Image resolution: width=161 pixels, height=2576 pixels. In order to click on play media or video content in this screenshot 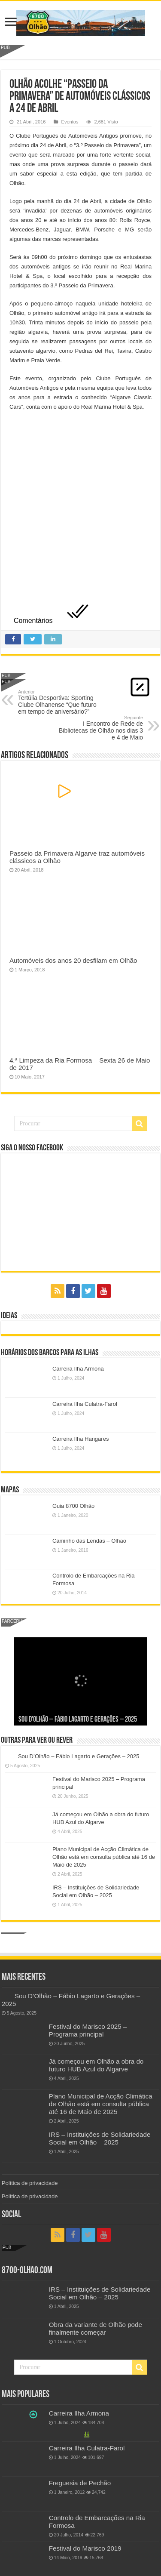, I will do `click(64, 791)`.